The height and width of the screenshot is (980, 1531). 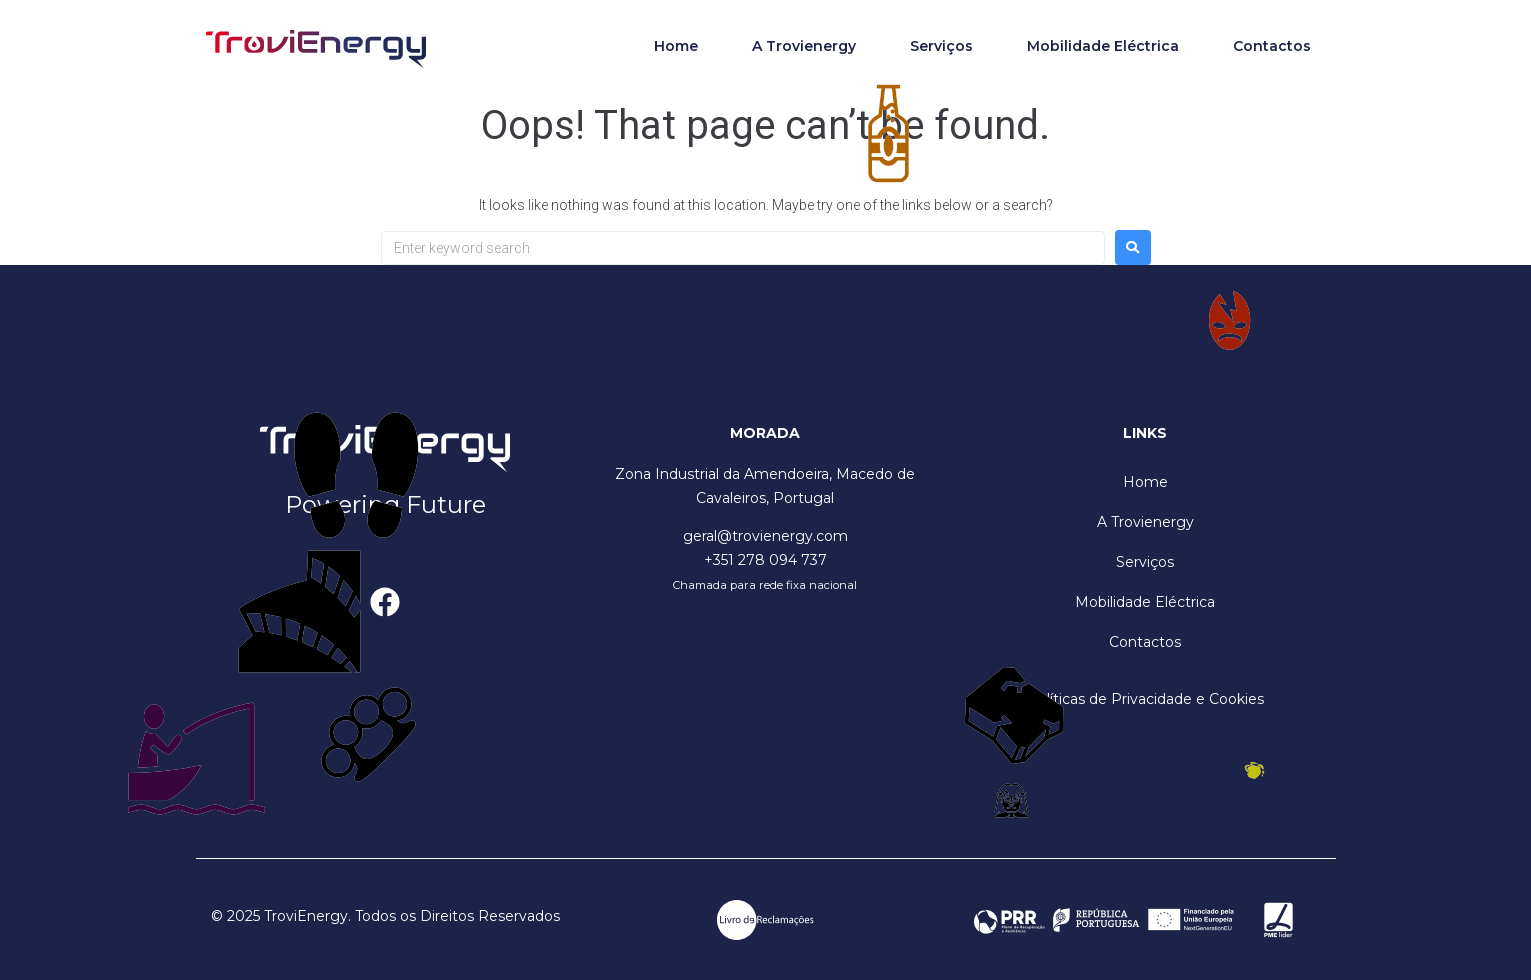 I want to click on browse beer or beverage options, so click(x=888, y=133).